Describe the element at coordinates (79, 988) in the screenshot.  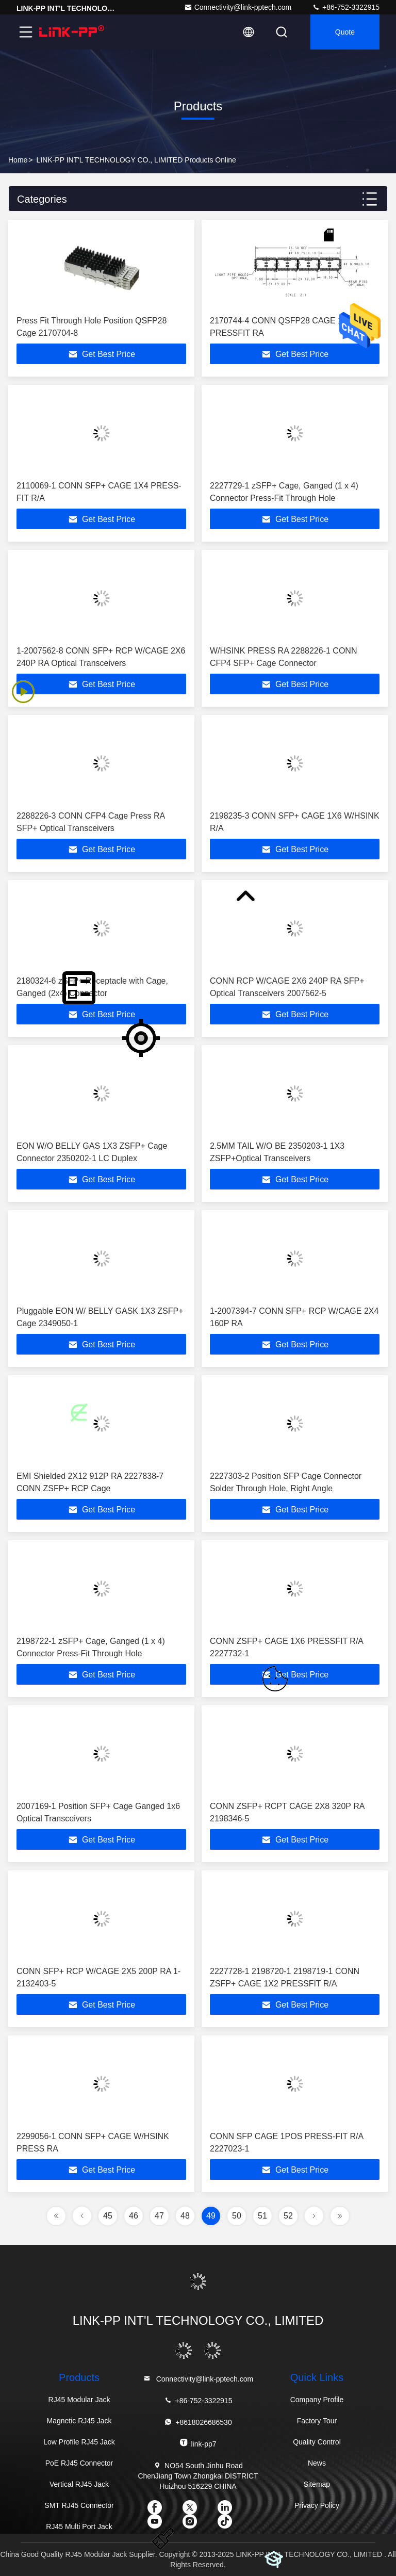
I see `view ballot or voting options` at that location.